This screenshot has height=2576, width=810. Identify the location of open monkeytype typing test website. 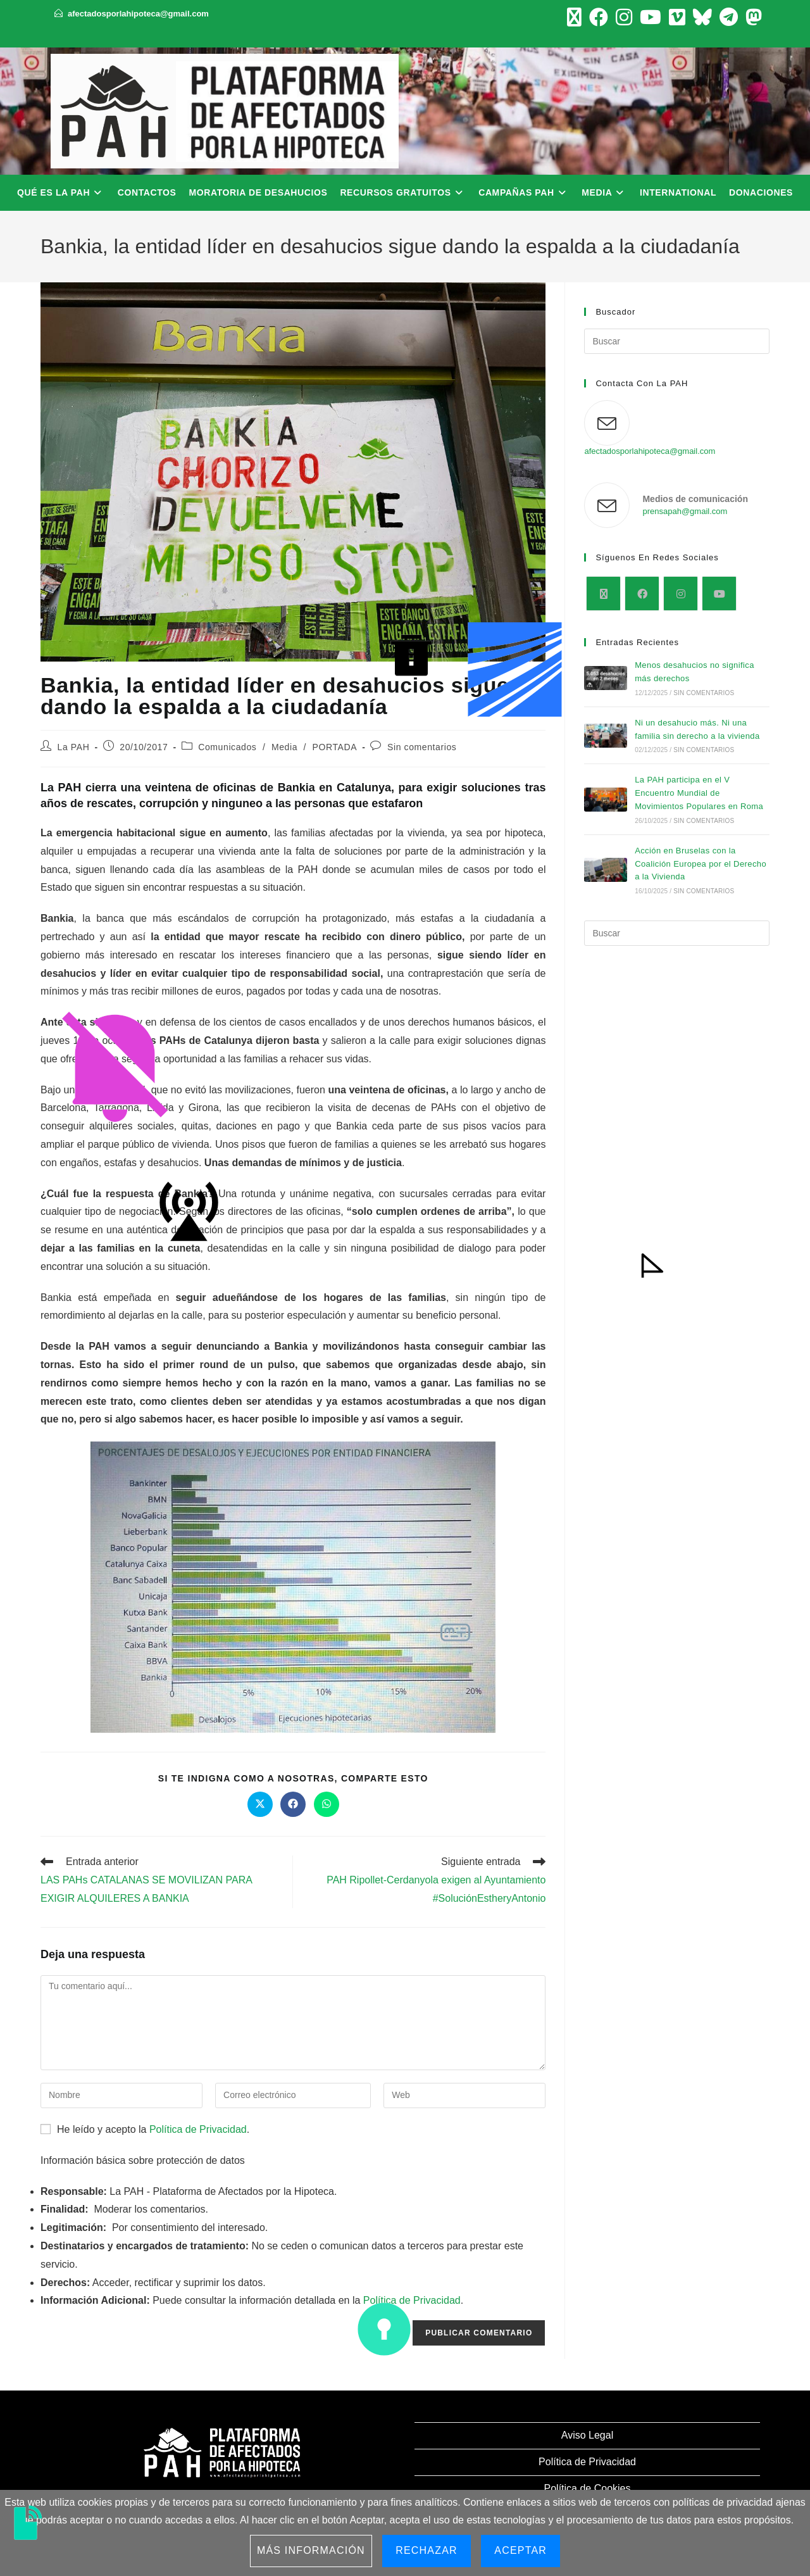
(455, 1632).